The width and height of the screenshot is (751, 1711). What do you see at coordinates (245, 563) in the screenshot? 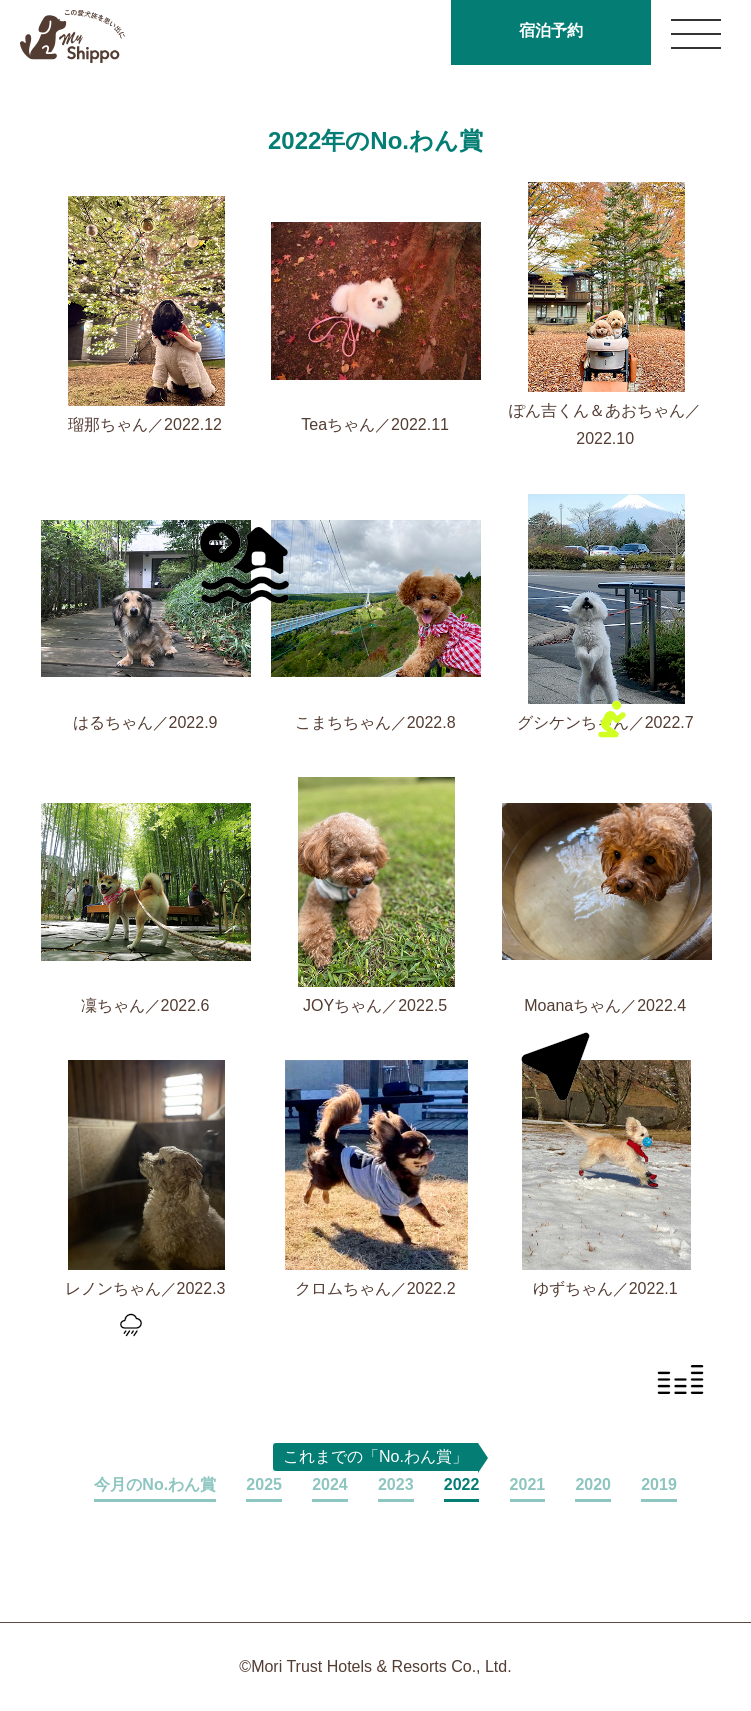
I see `navigate to flood evacuation routes` at bounding box center [245, 563].